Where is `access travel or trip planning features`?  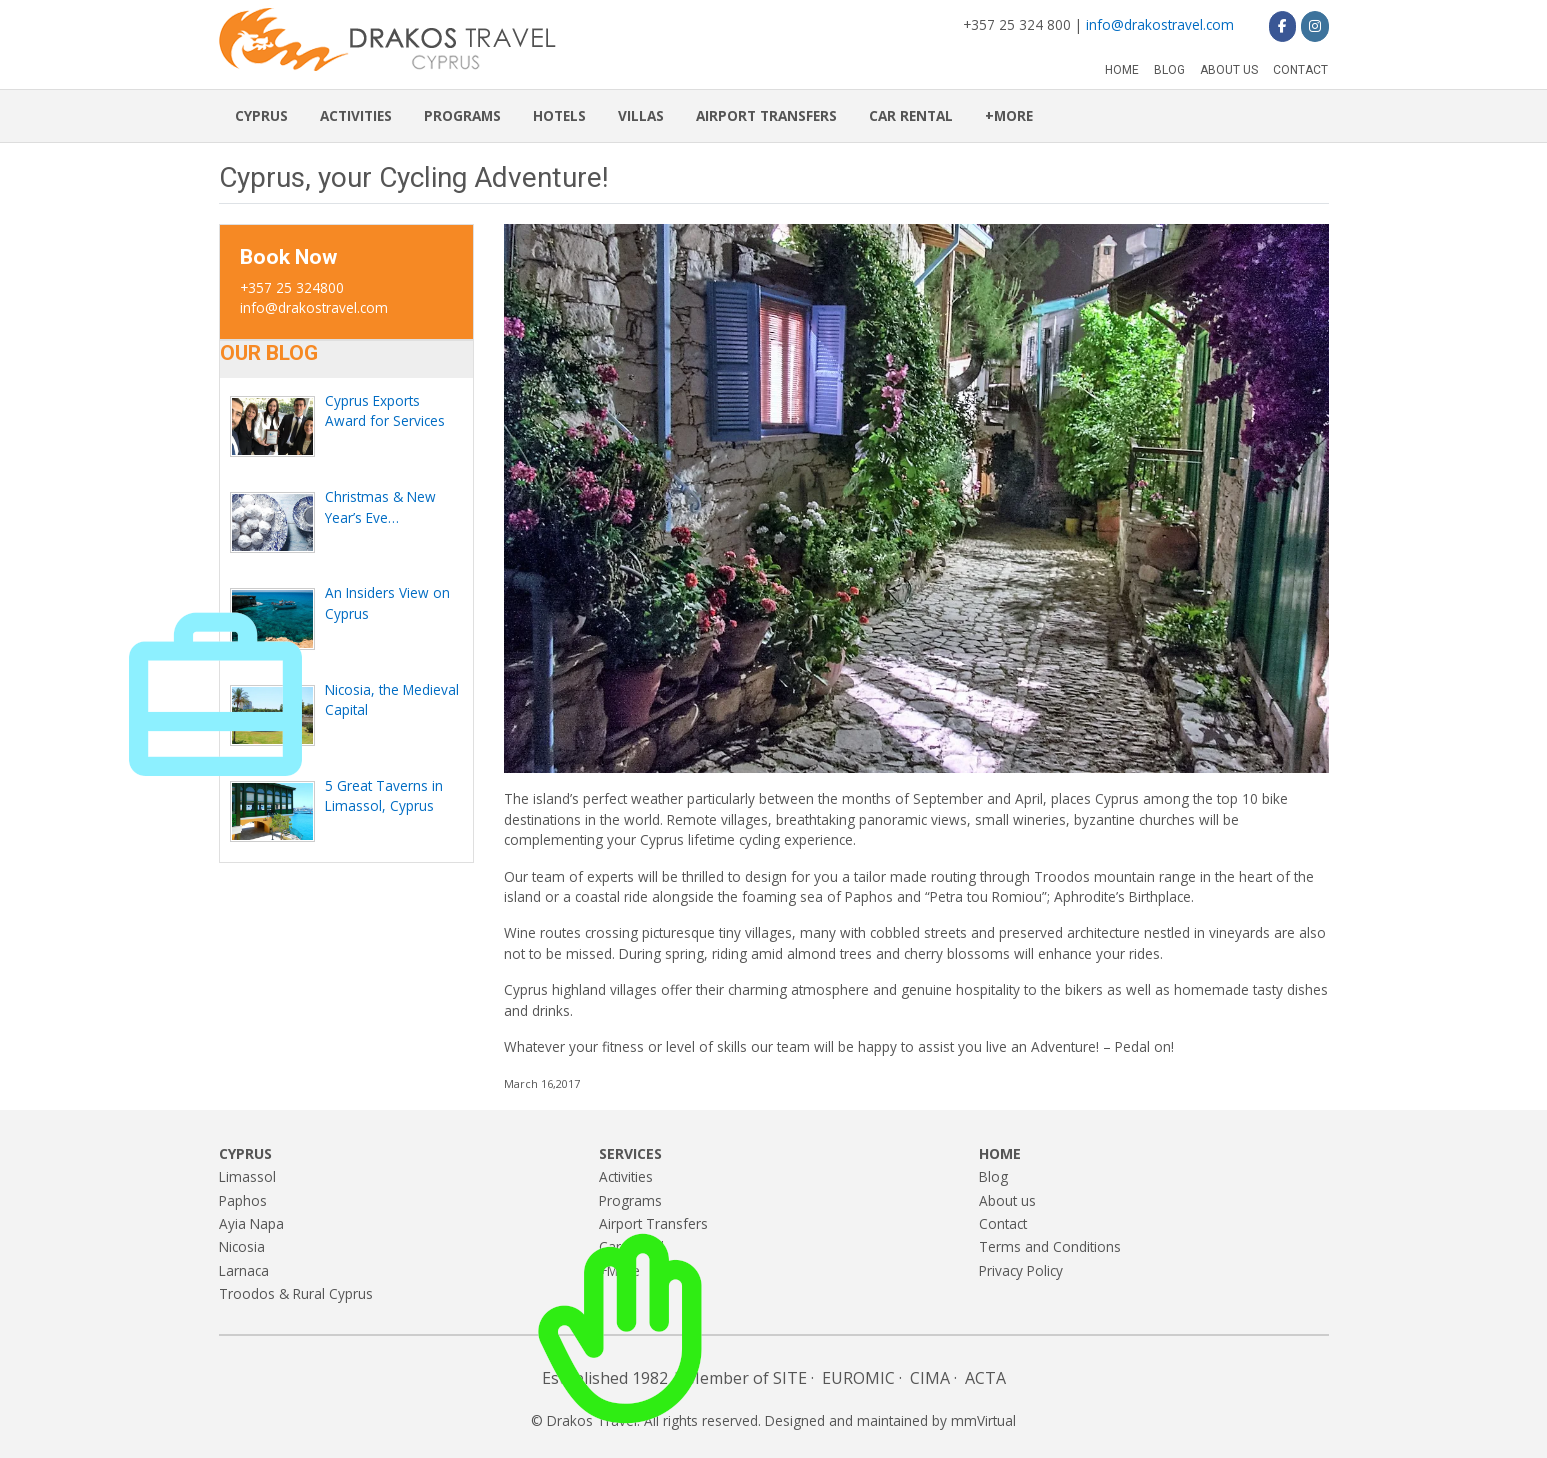
access travel or trip planning features is located at coordinates (215, 705).